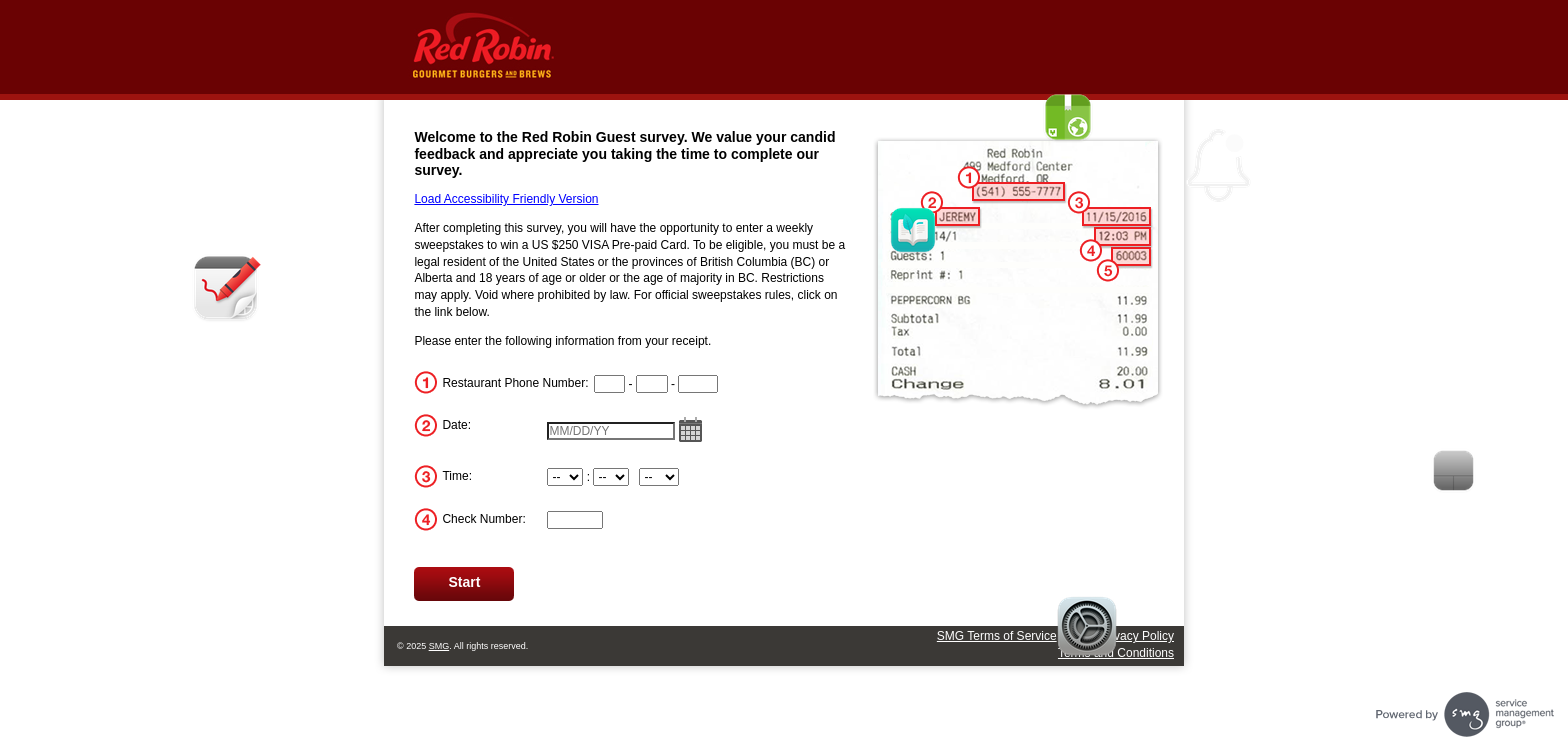 This screenshot has width=1568, height=753. I want to click on no new notifications, so click(1218, 165).